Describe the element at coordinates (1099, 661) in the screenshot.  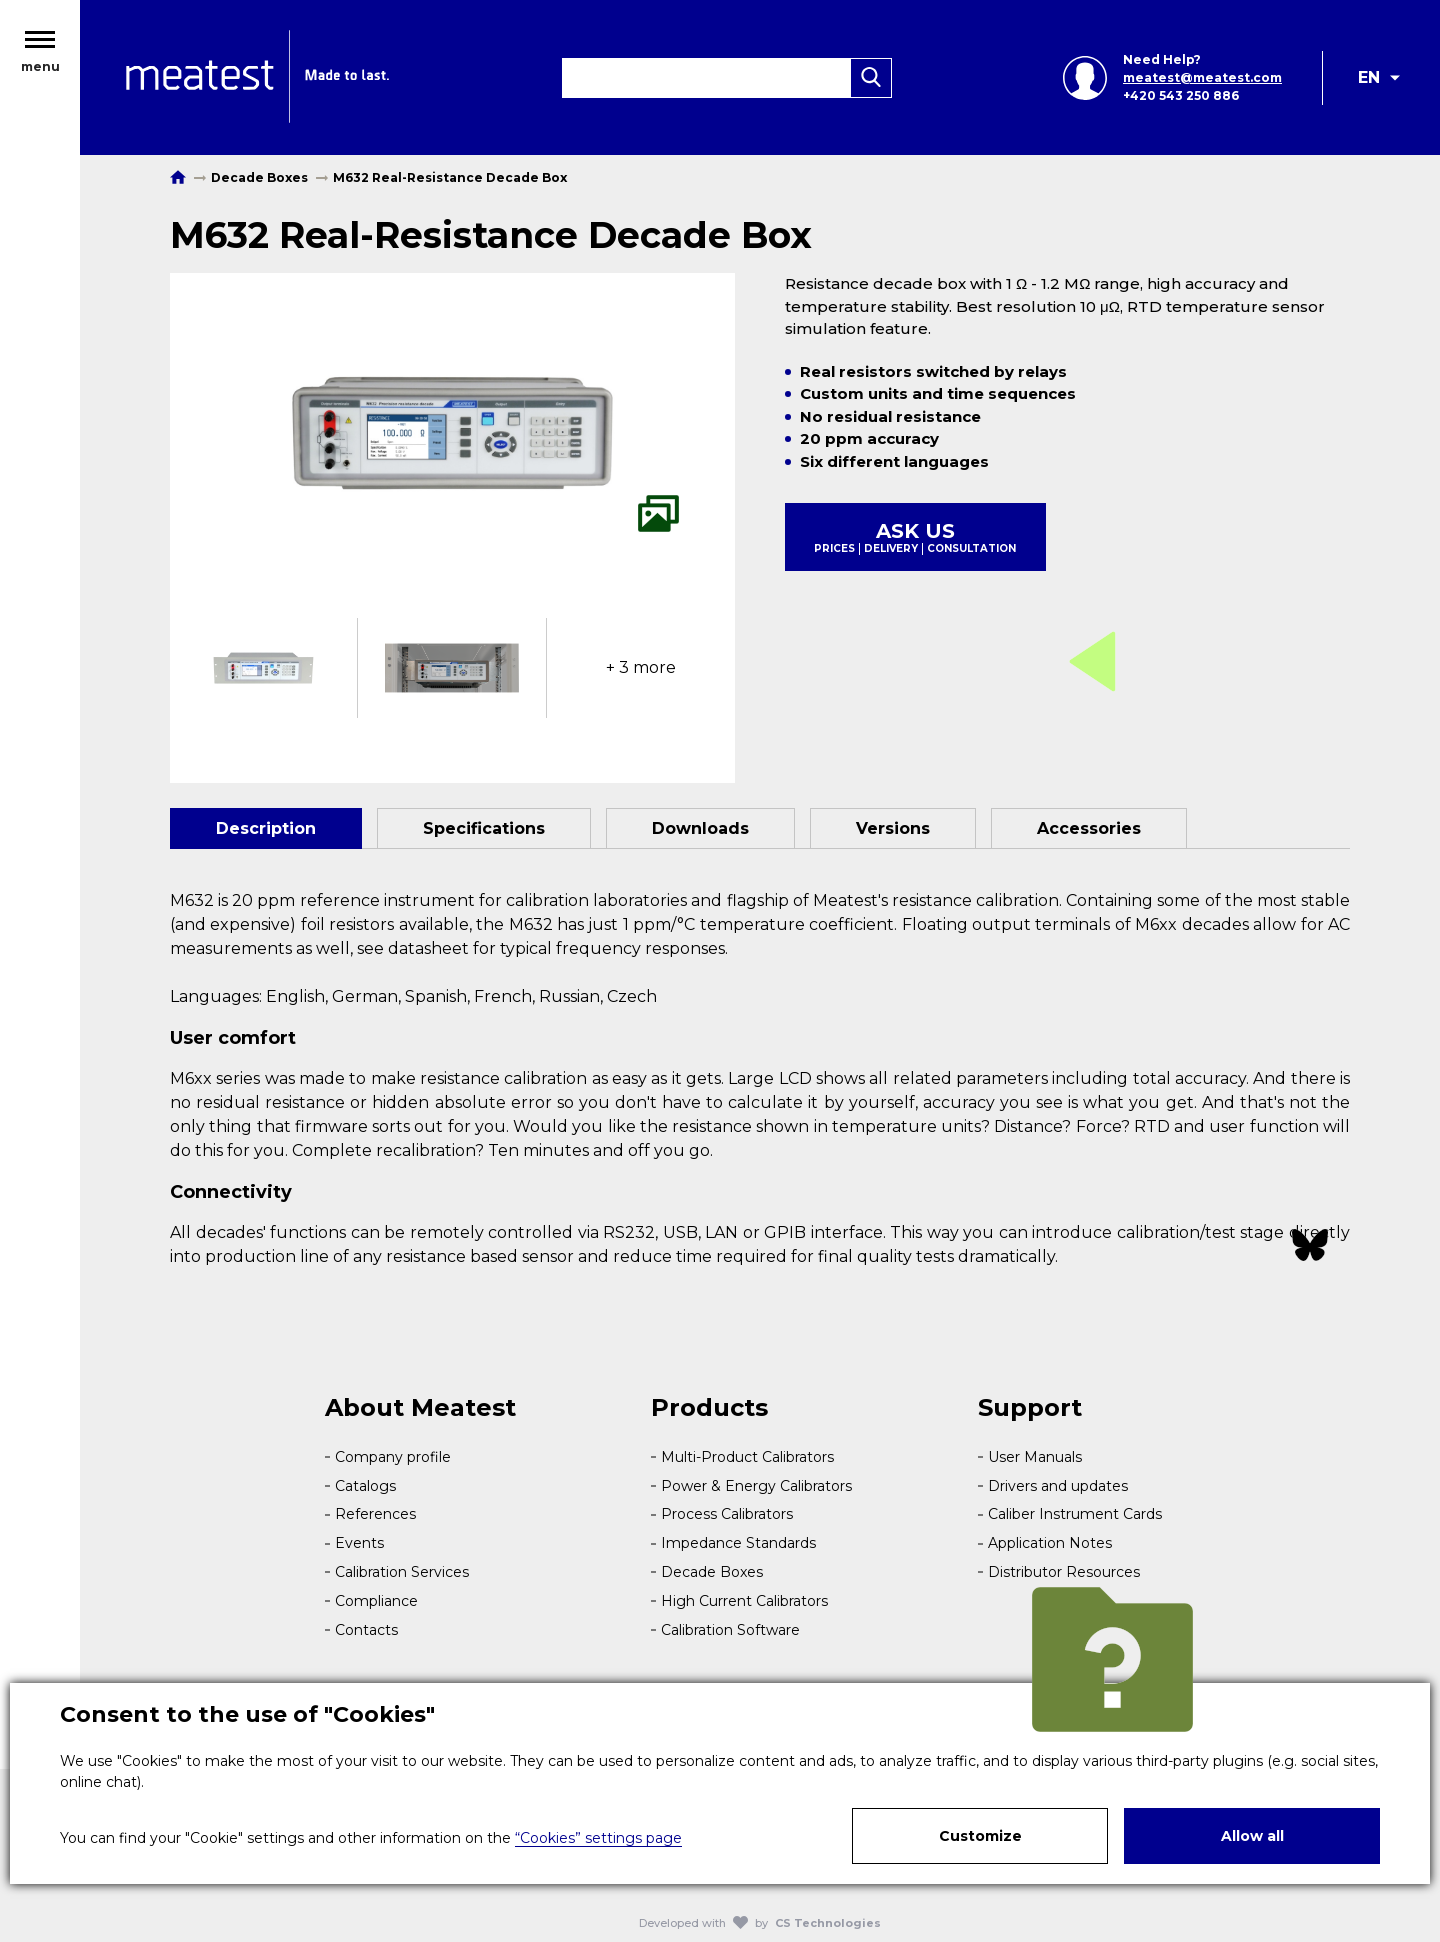
I see `play media in reverse` at that location.